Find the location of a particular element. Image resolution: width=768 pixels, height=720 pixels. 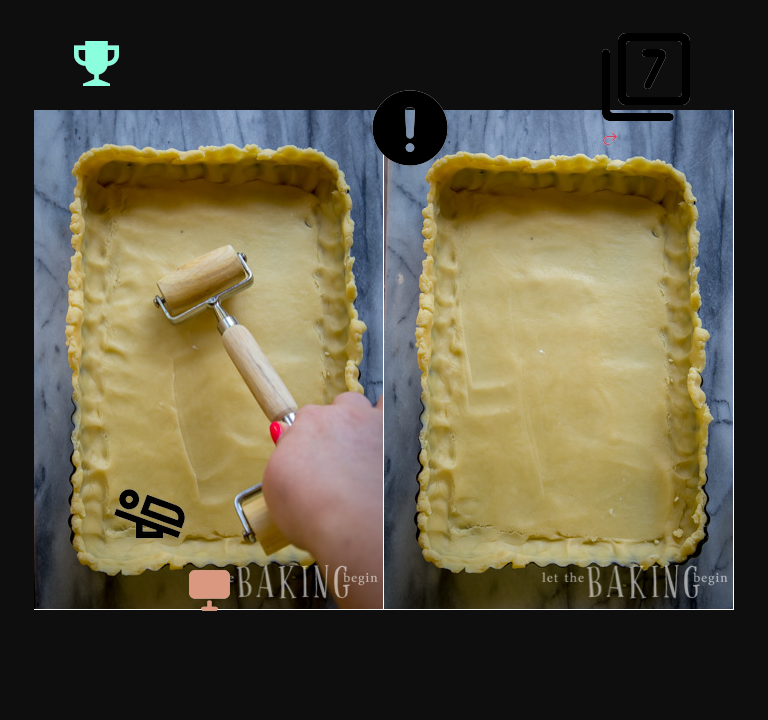

select angled flat bed seat option is located at coordinates (149, 514).